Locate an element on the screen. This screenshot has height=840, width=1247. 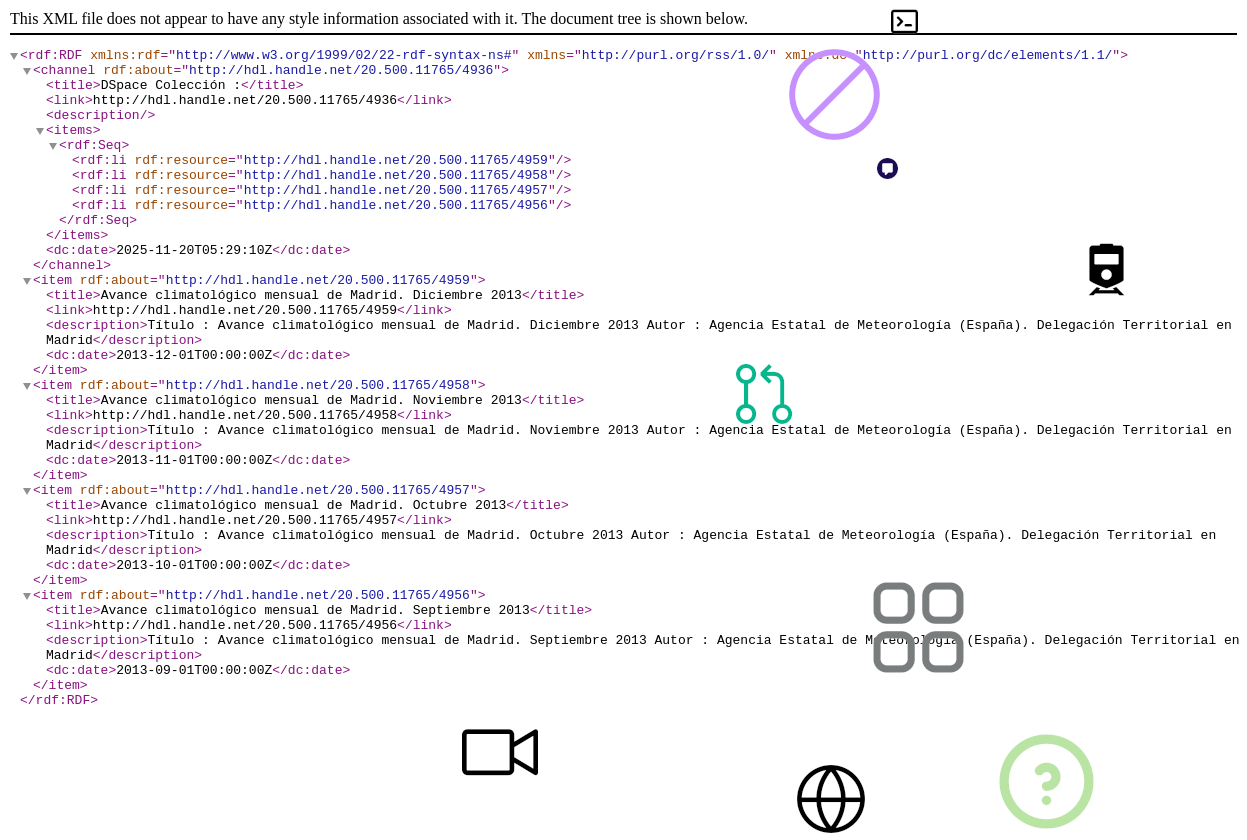
indicates a blocked or prohibited action is located at coordinates (834, 94).